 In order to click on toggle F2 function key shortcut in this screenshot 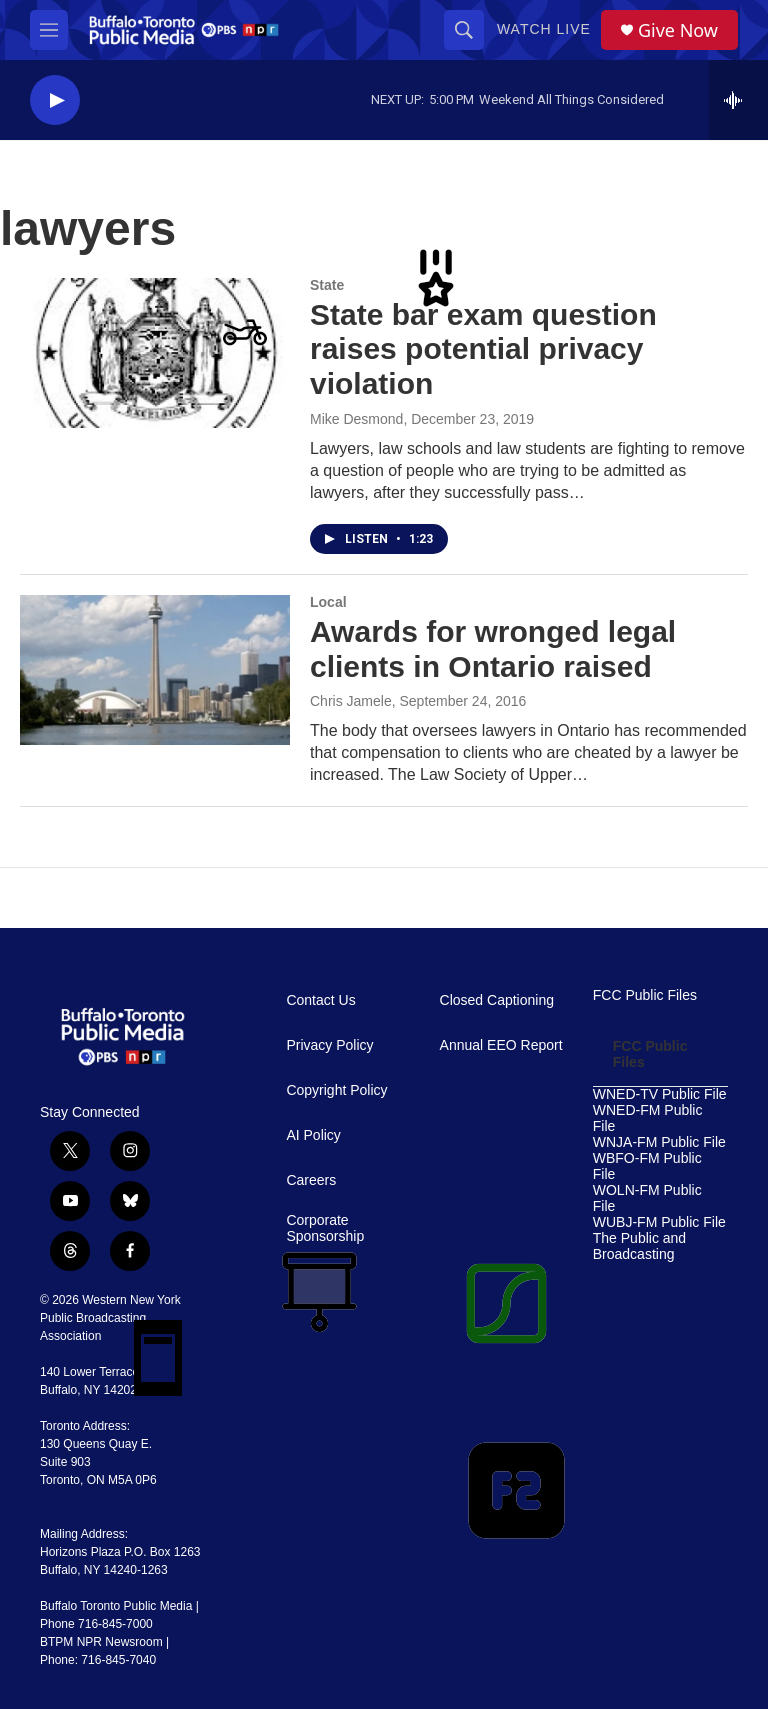, I will do `click(516, 1490)`.